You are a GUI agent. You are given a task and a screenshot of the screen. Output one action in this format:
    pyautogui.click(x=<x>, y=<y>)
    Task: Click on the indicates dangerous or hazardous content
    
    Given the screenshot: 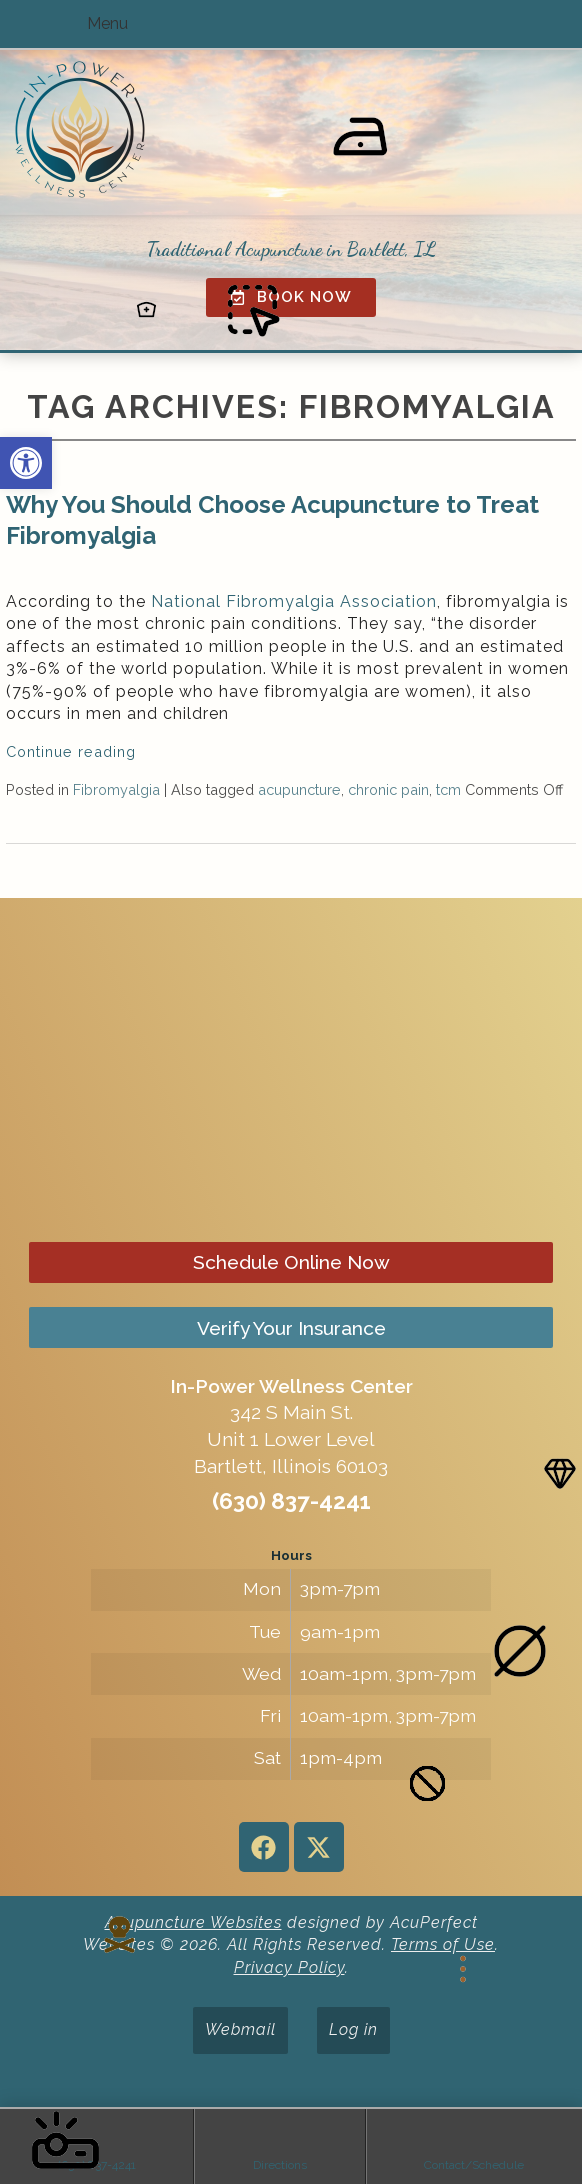 What is the action you would take?
    pyautogui.click(x=119, y=1933)
    